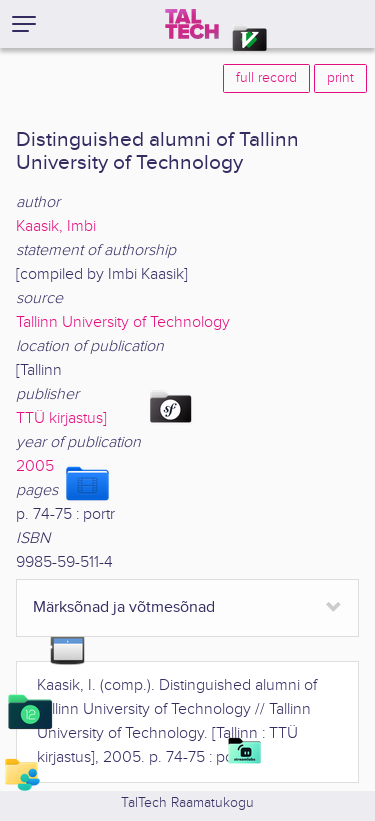 The height and width of the screenshot is (821, 375). Describe the element at coordinates (249, 38) in the screenshot. I see `folder containing vim editor configuration files` at that location.